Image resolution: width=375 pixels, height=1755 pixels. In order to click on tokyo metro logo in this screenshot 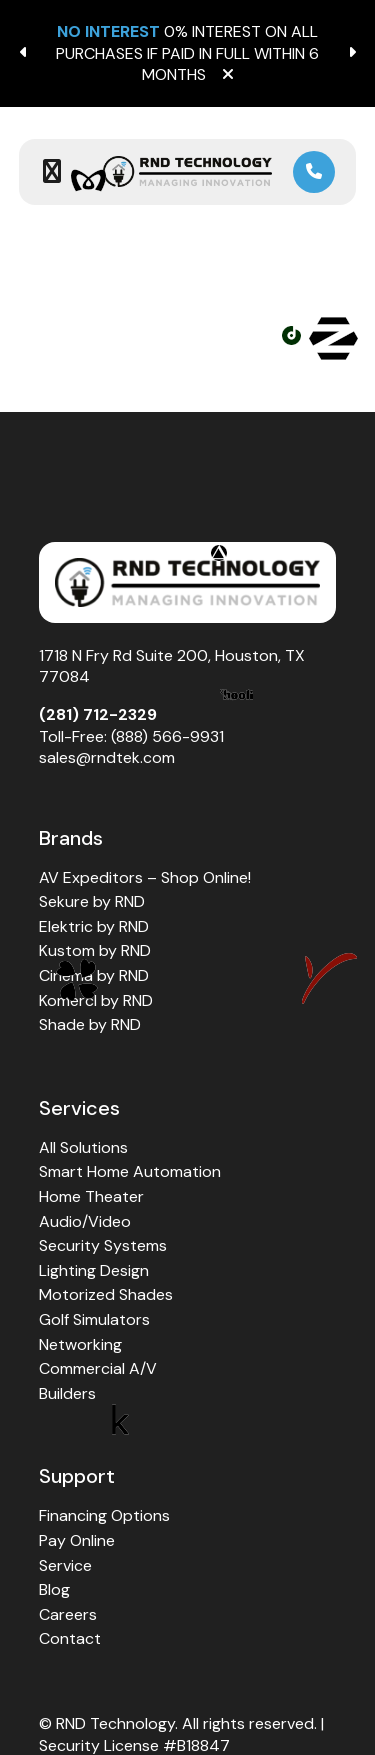, I will do `click(88, 180)`.